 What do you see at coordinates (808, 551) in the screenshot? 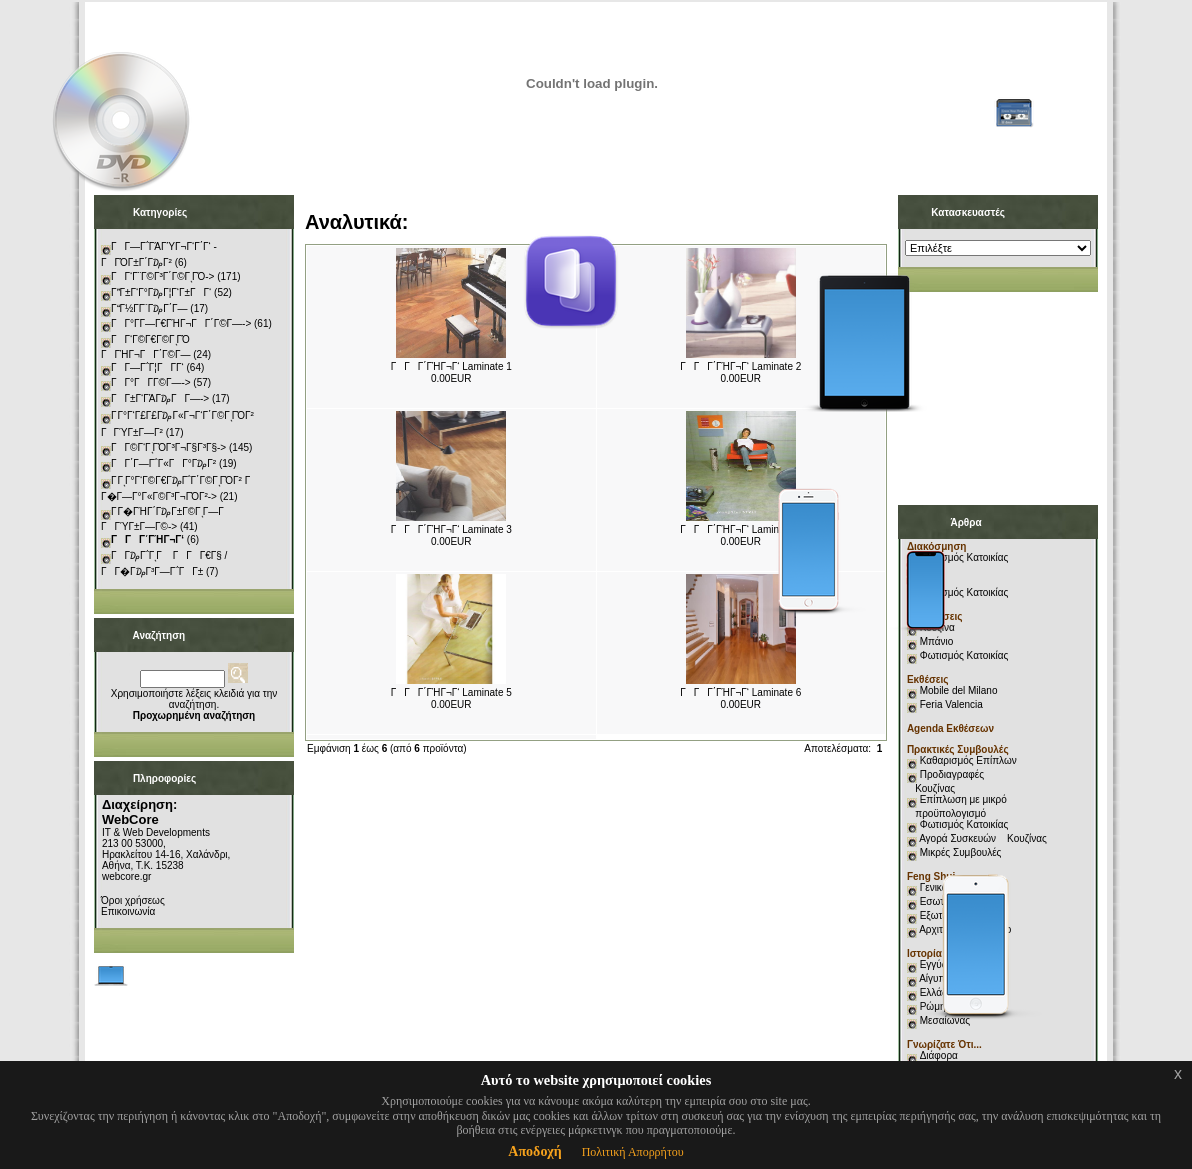
I see `iPhone 7 Plus device icon` at bounding box center [808, 551].